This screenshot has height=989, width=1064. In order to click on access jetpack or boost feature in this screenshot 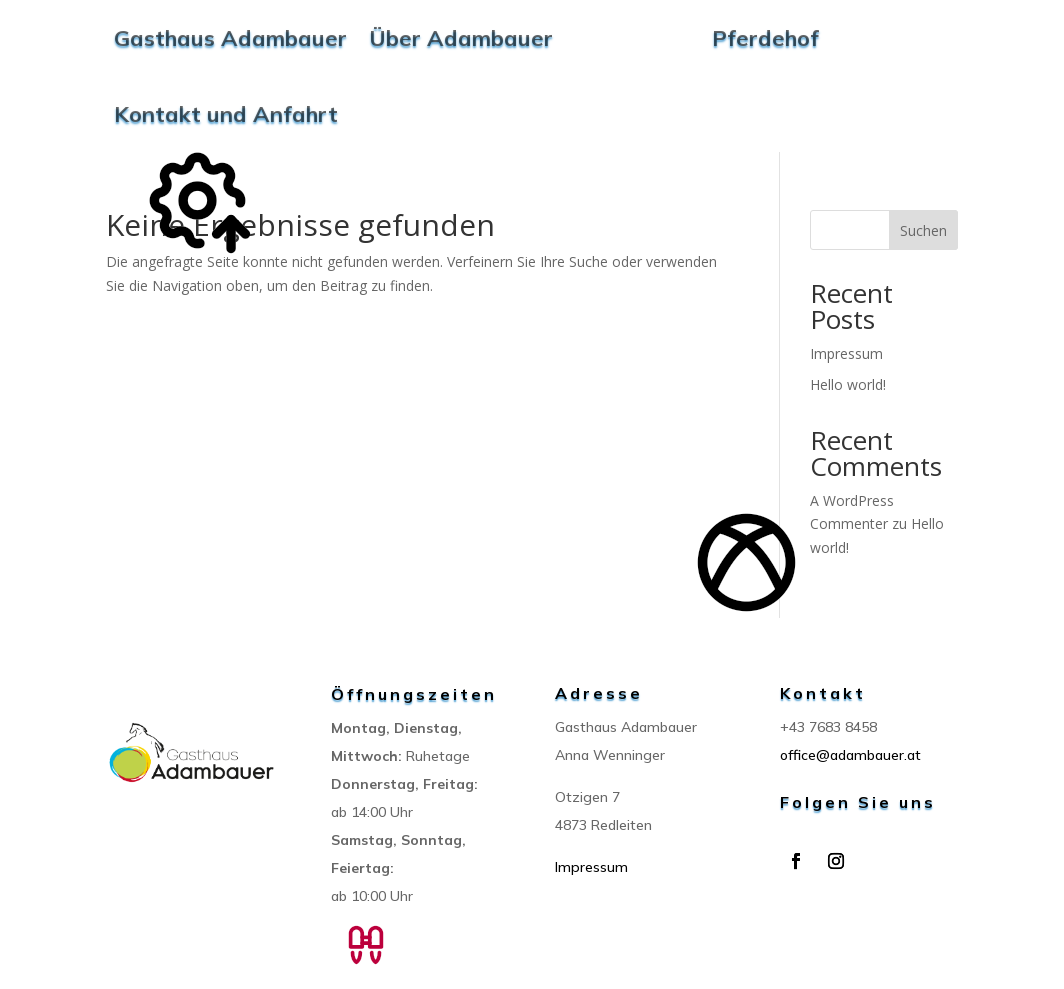, I will do `click(366, 945)`.